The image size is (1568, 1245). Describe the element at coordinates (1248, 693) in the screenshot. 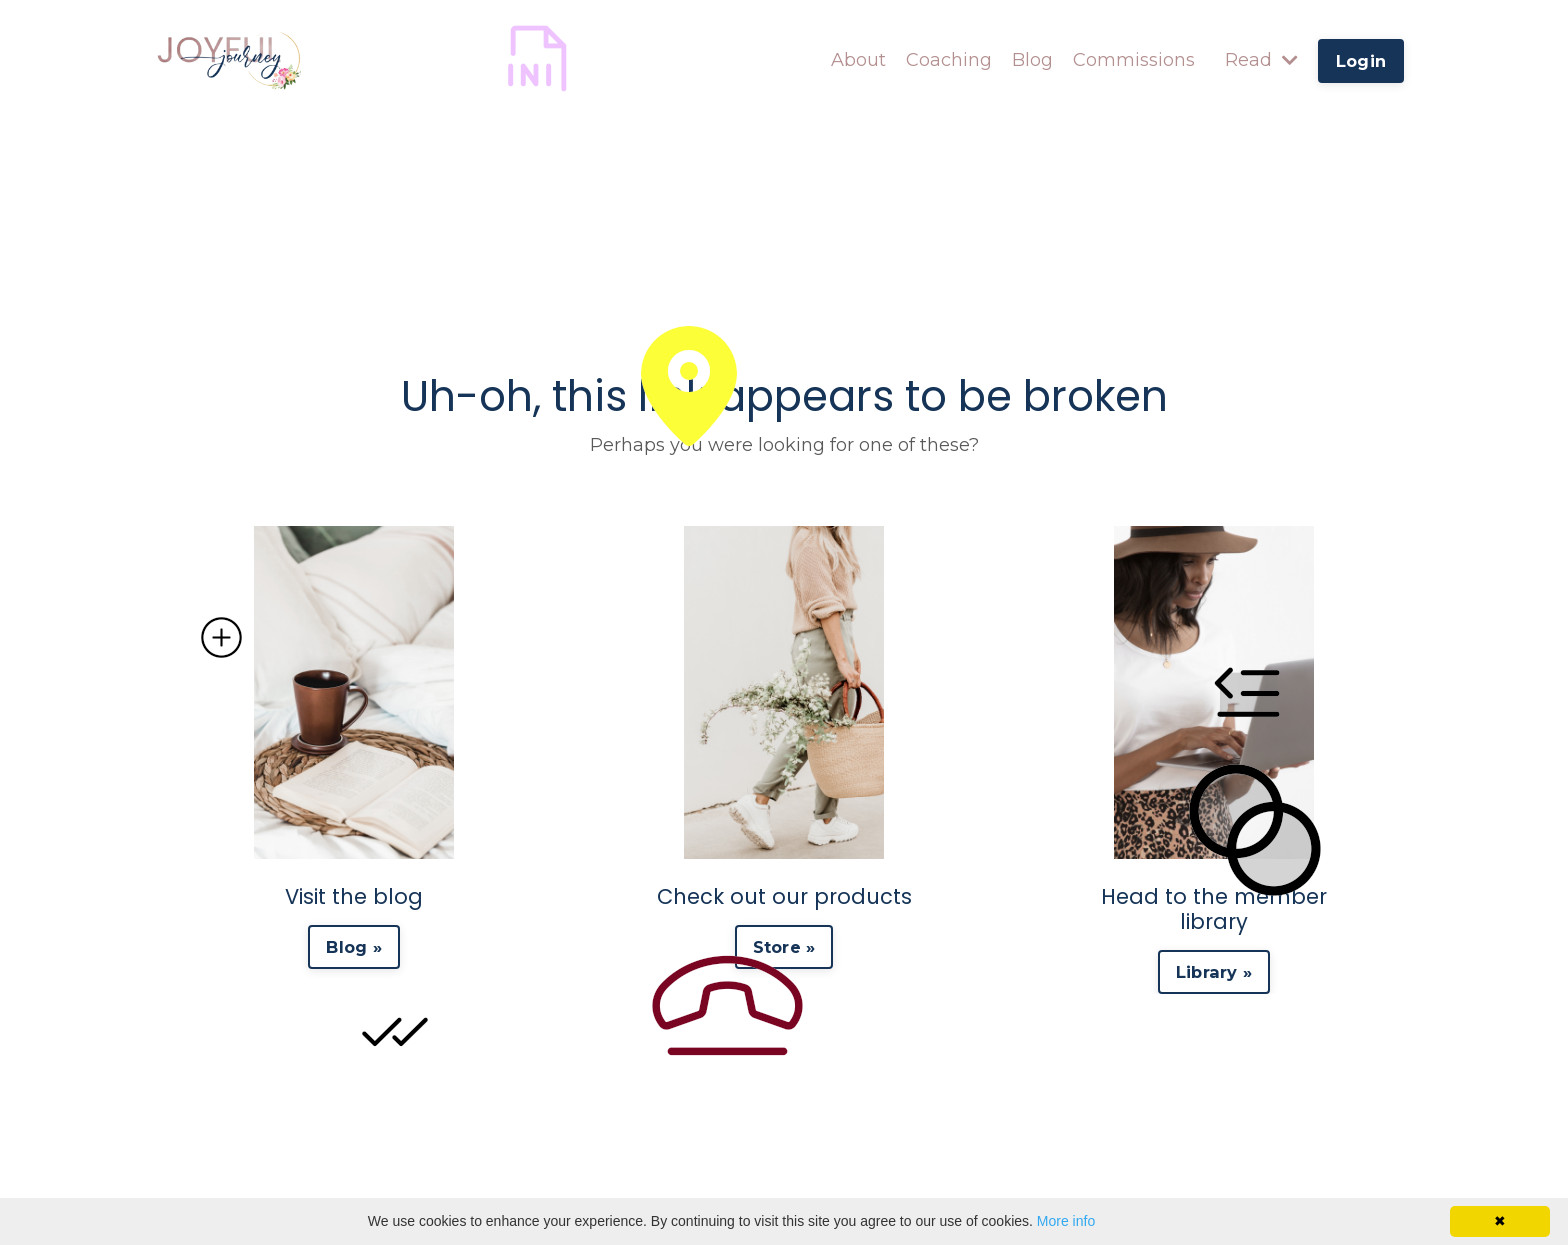

I see `decrease text indentation` at that location.